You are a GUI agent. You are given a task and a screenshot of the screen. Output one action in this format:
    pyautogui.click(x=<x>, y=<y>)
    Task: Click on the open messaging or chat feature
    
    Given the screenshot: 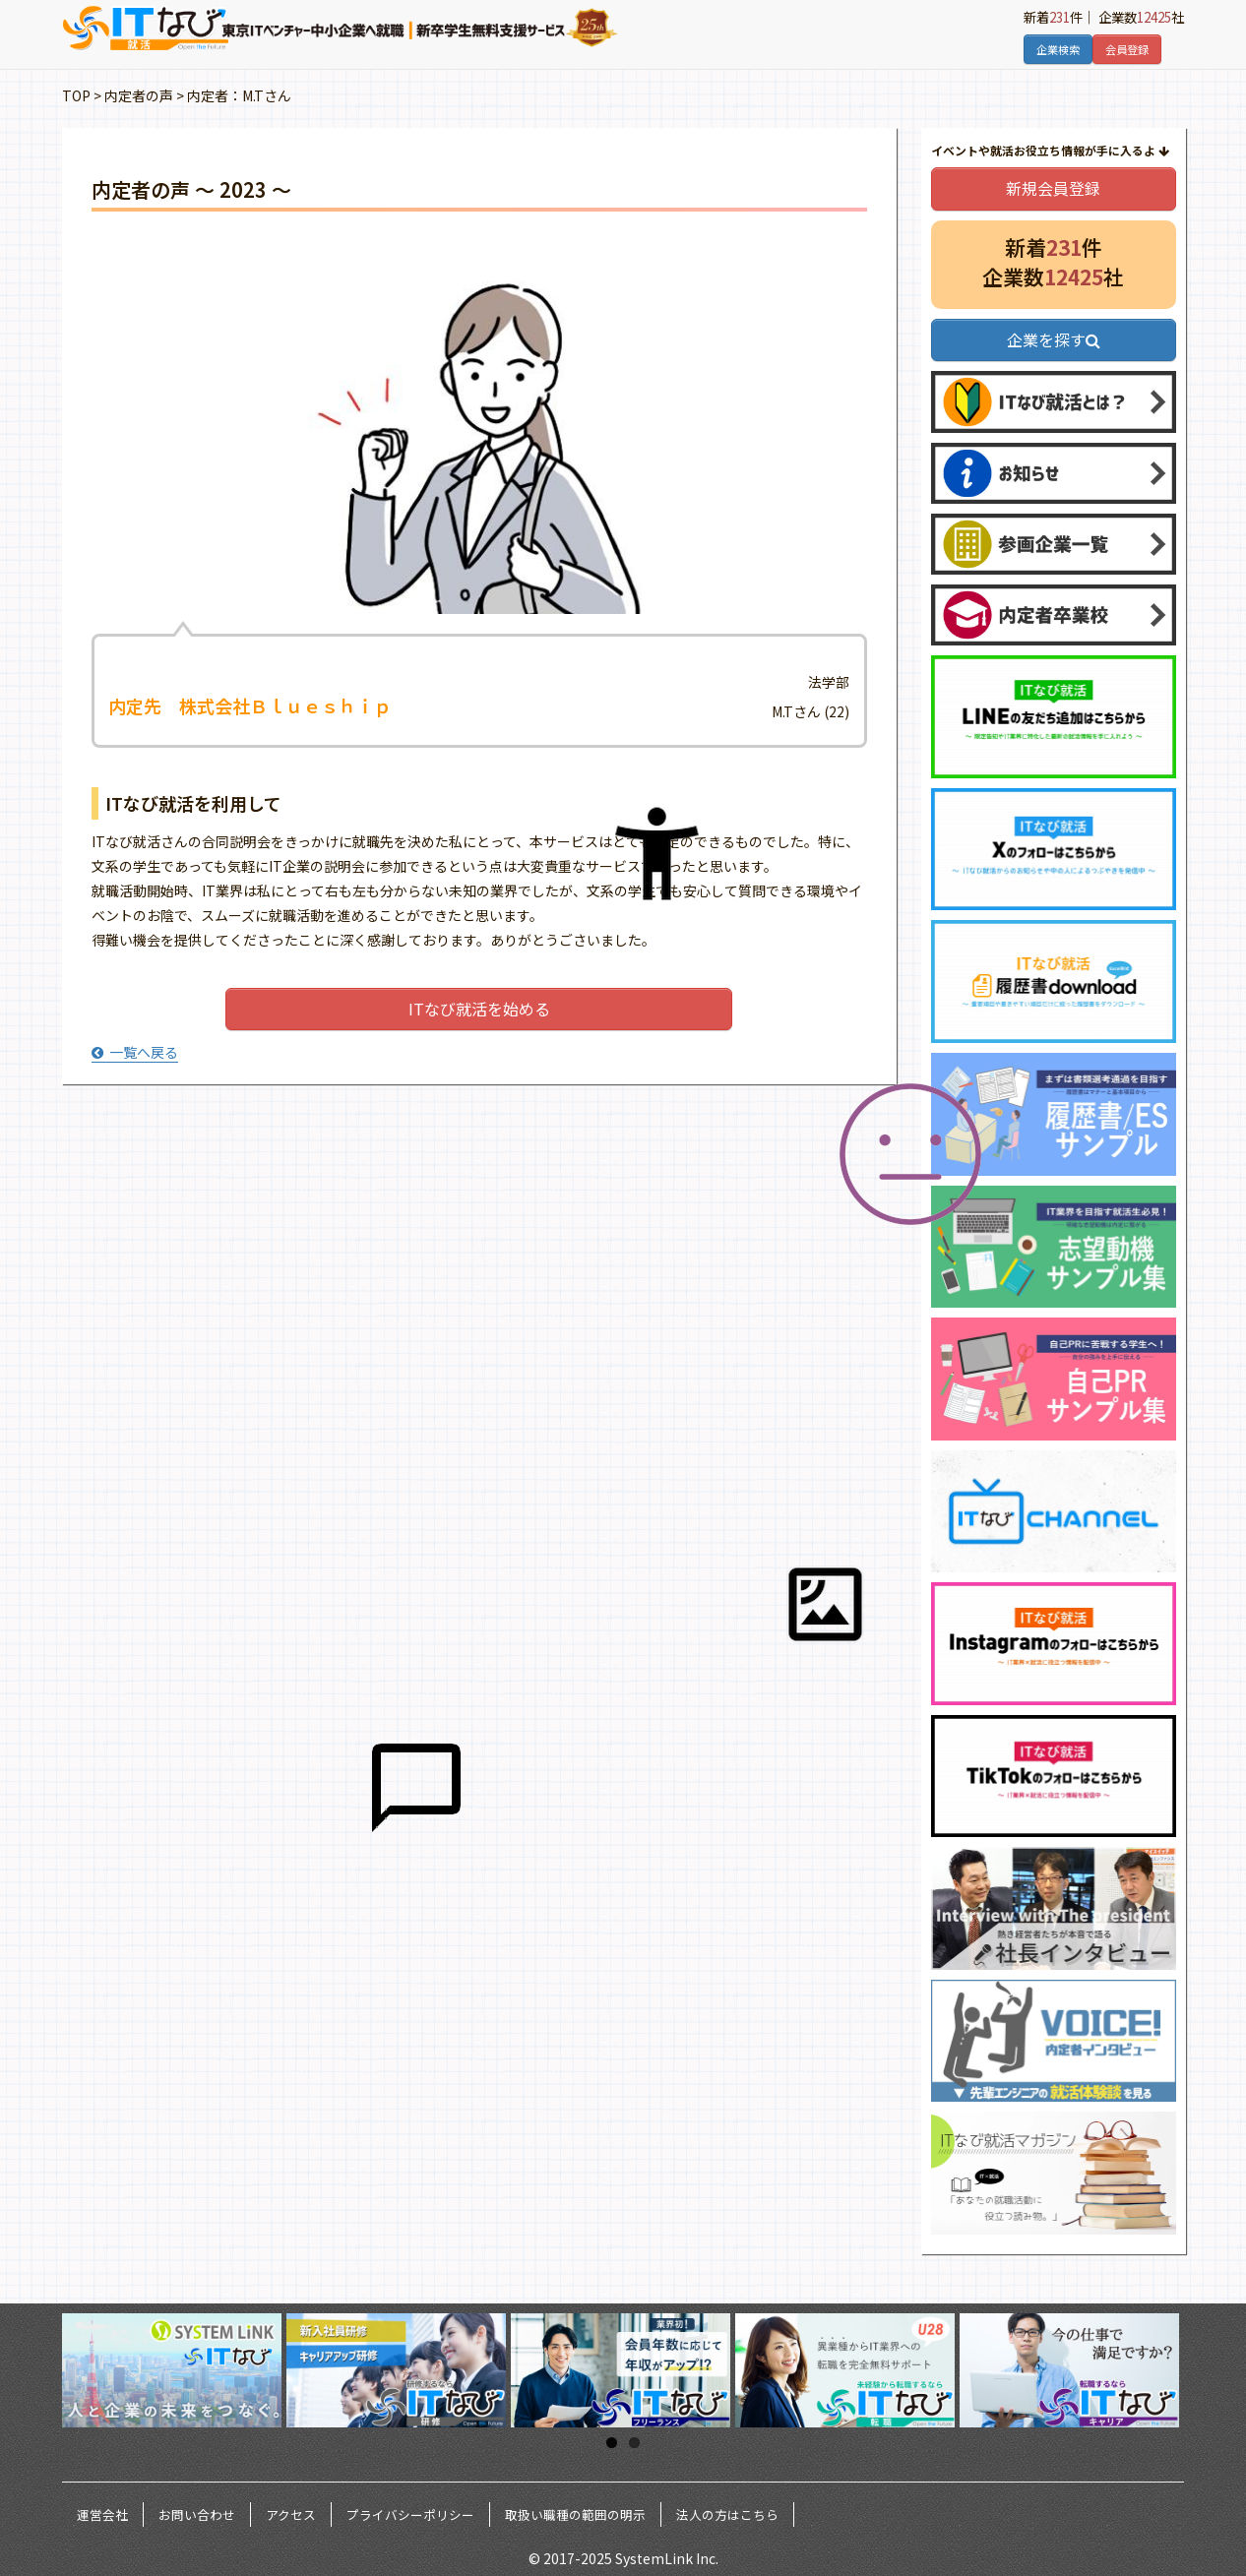 What is the action you would take?
    pyautogui.click(x=416, y=1788)
    